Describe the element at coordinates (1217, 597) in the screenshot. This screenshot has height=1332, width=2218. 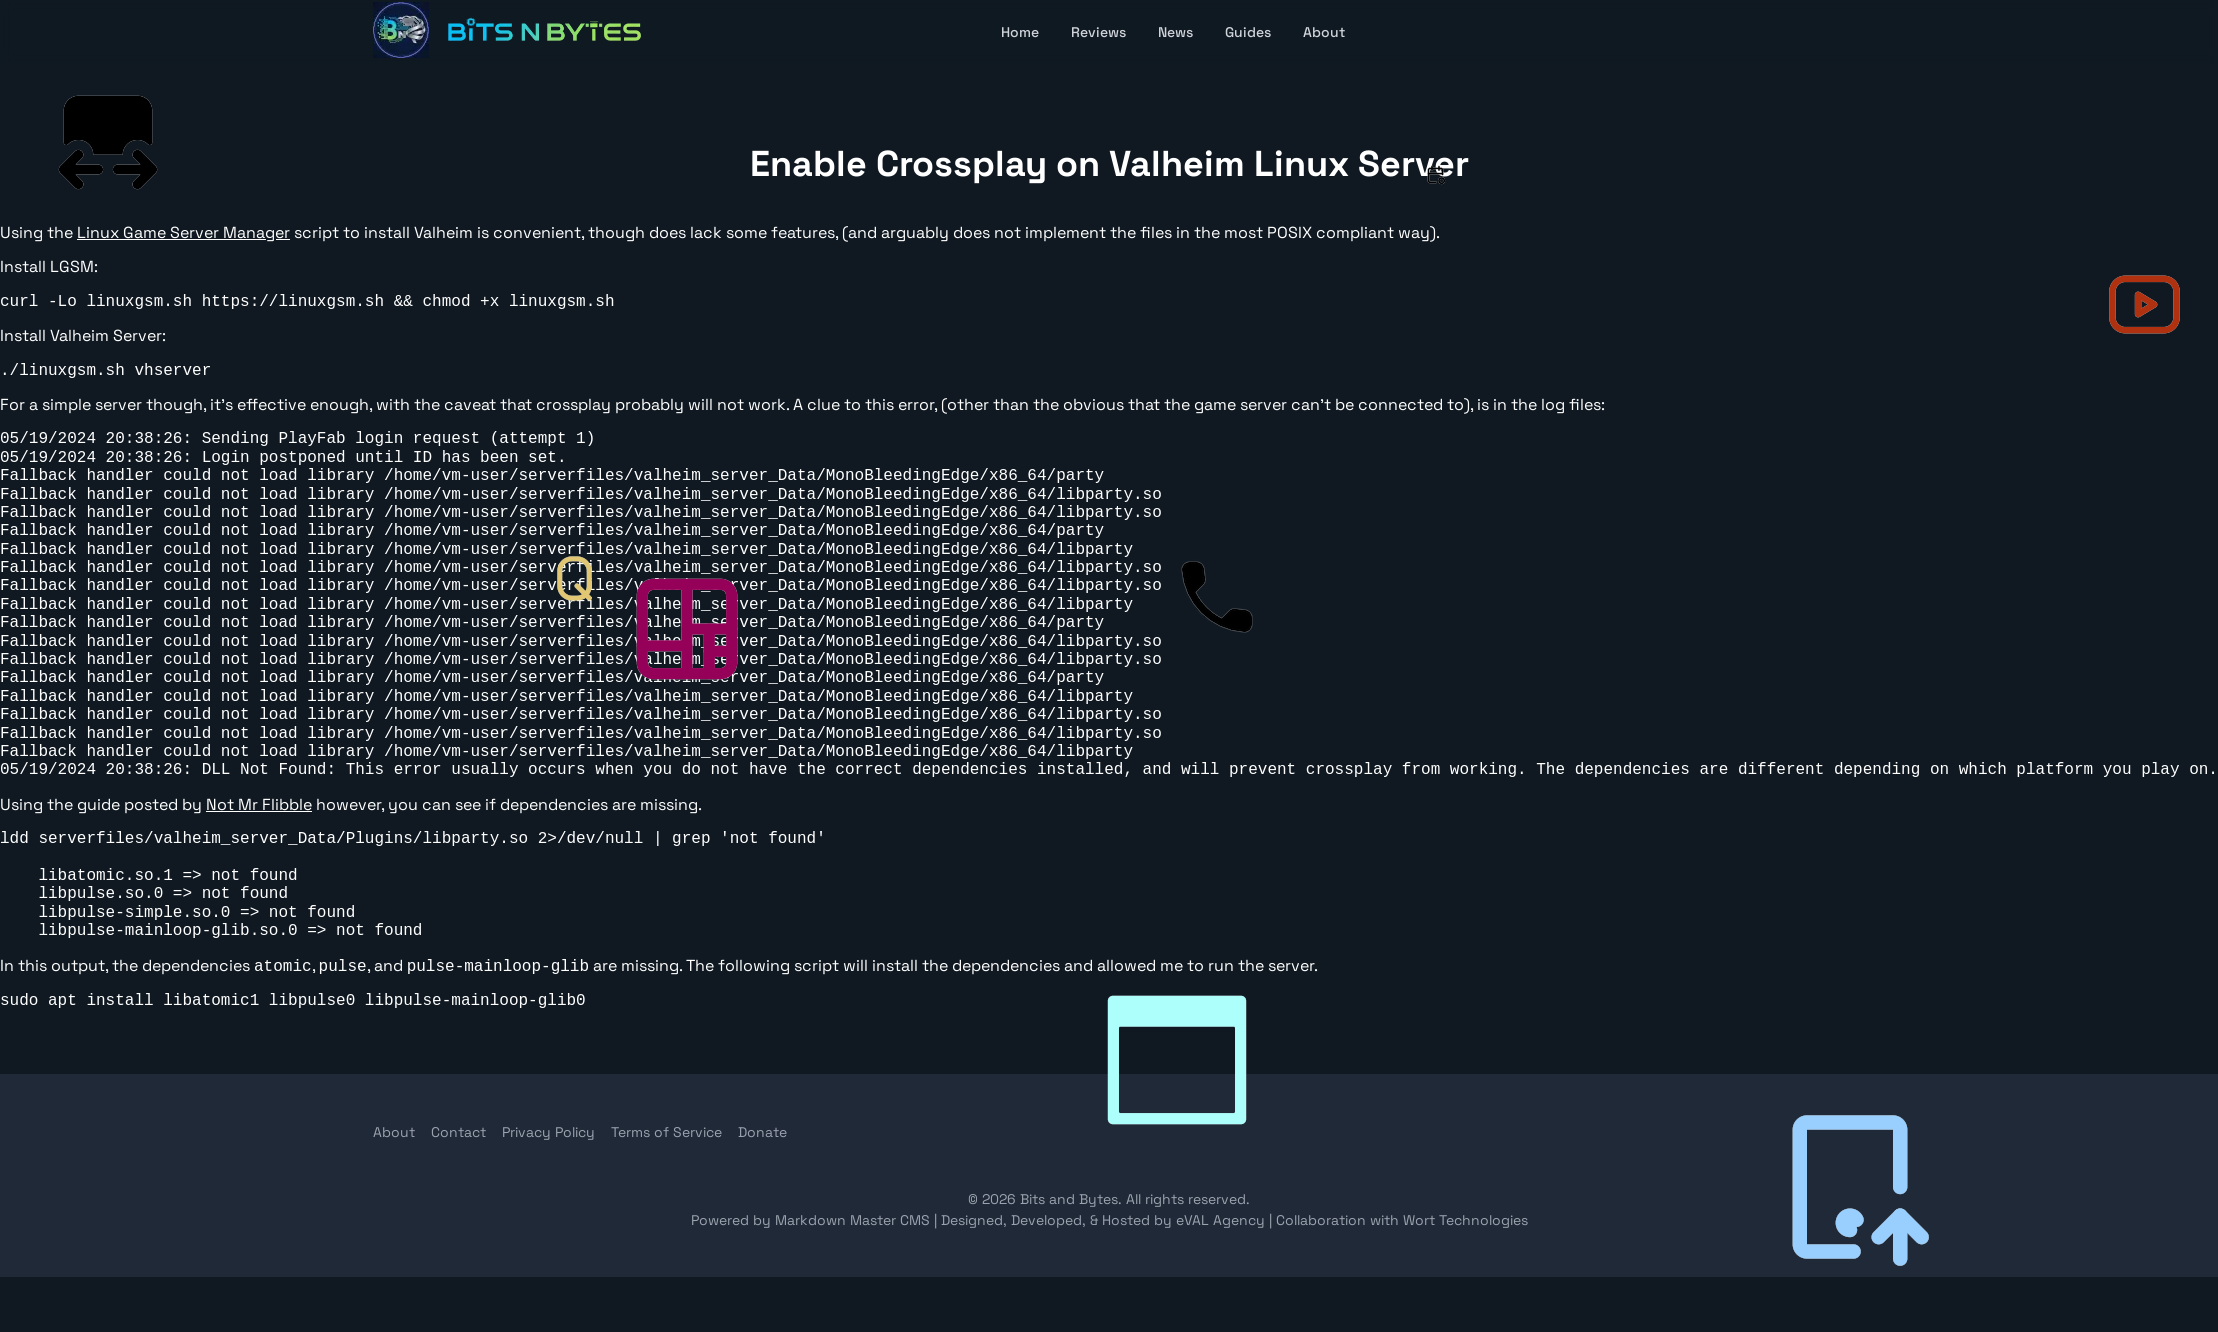
I see `make a phone call` at that location.